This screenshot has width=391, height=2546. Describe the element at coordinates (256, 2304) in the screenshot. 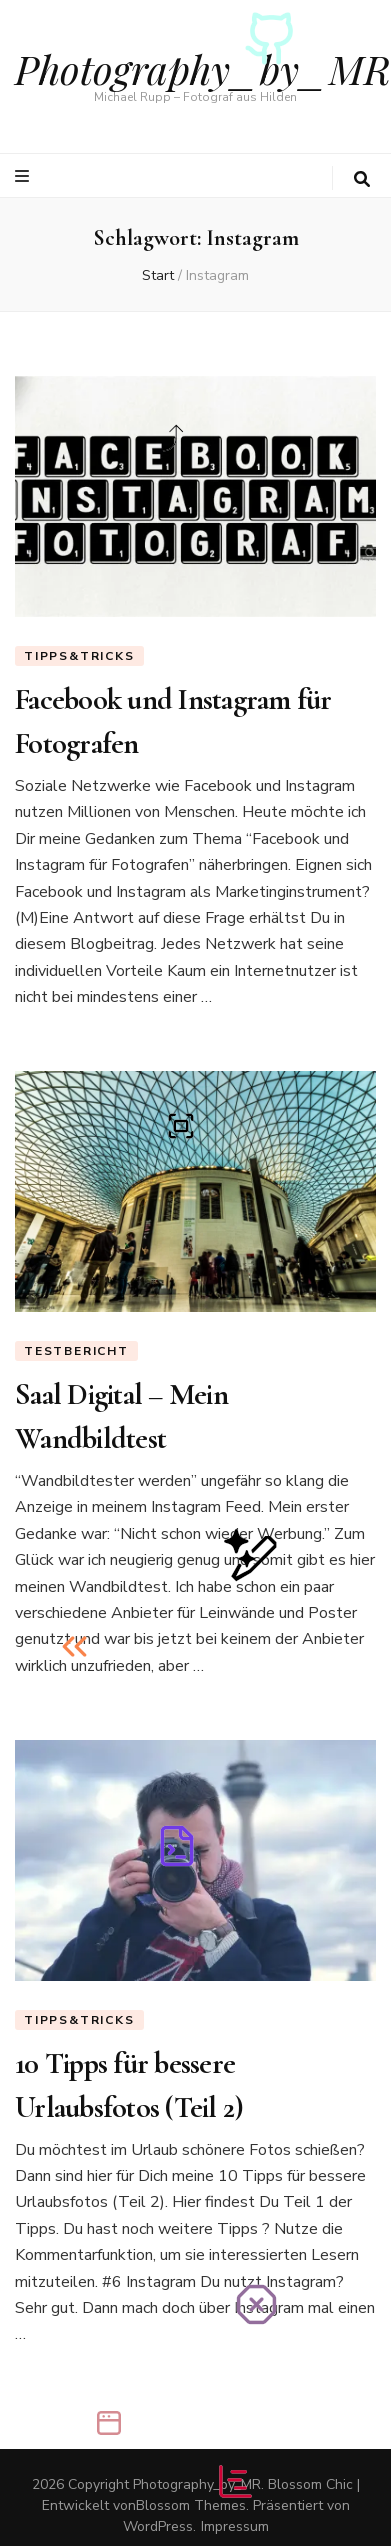

I see `stop or cancel an action` at that location.